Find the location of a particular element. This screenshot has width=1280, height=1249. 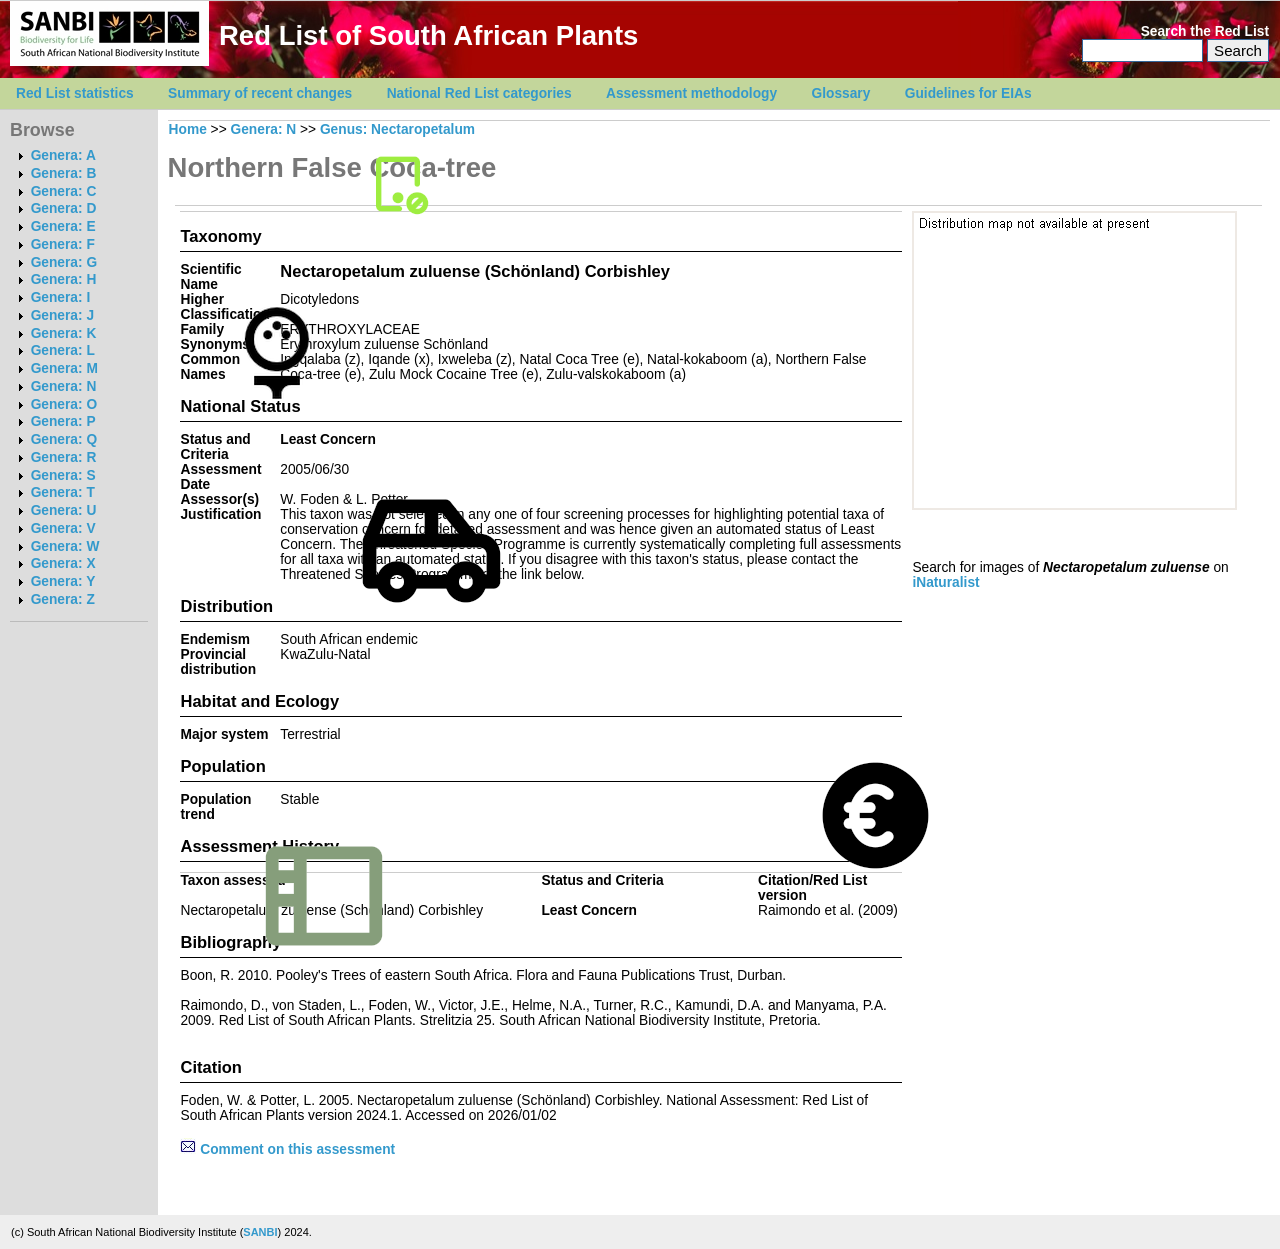

cancel tablet connection or pairing is located at coordinates (398, 184).